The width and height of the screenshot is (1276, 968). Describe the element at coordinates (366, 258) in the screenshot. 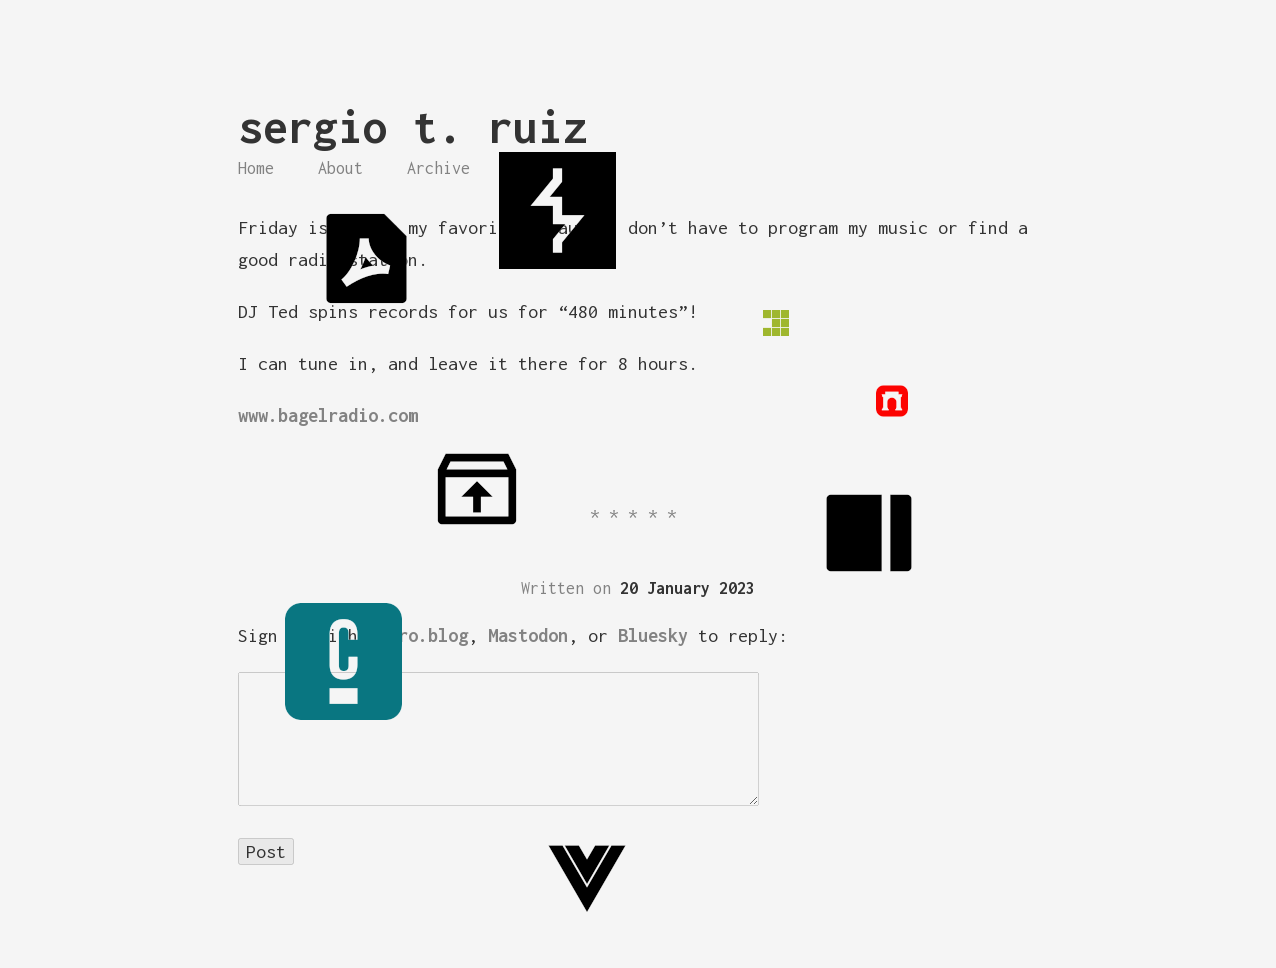

I see `open a PDF document` at that location.